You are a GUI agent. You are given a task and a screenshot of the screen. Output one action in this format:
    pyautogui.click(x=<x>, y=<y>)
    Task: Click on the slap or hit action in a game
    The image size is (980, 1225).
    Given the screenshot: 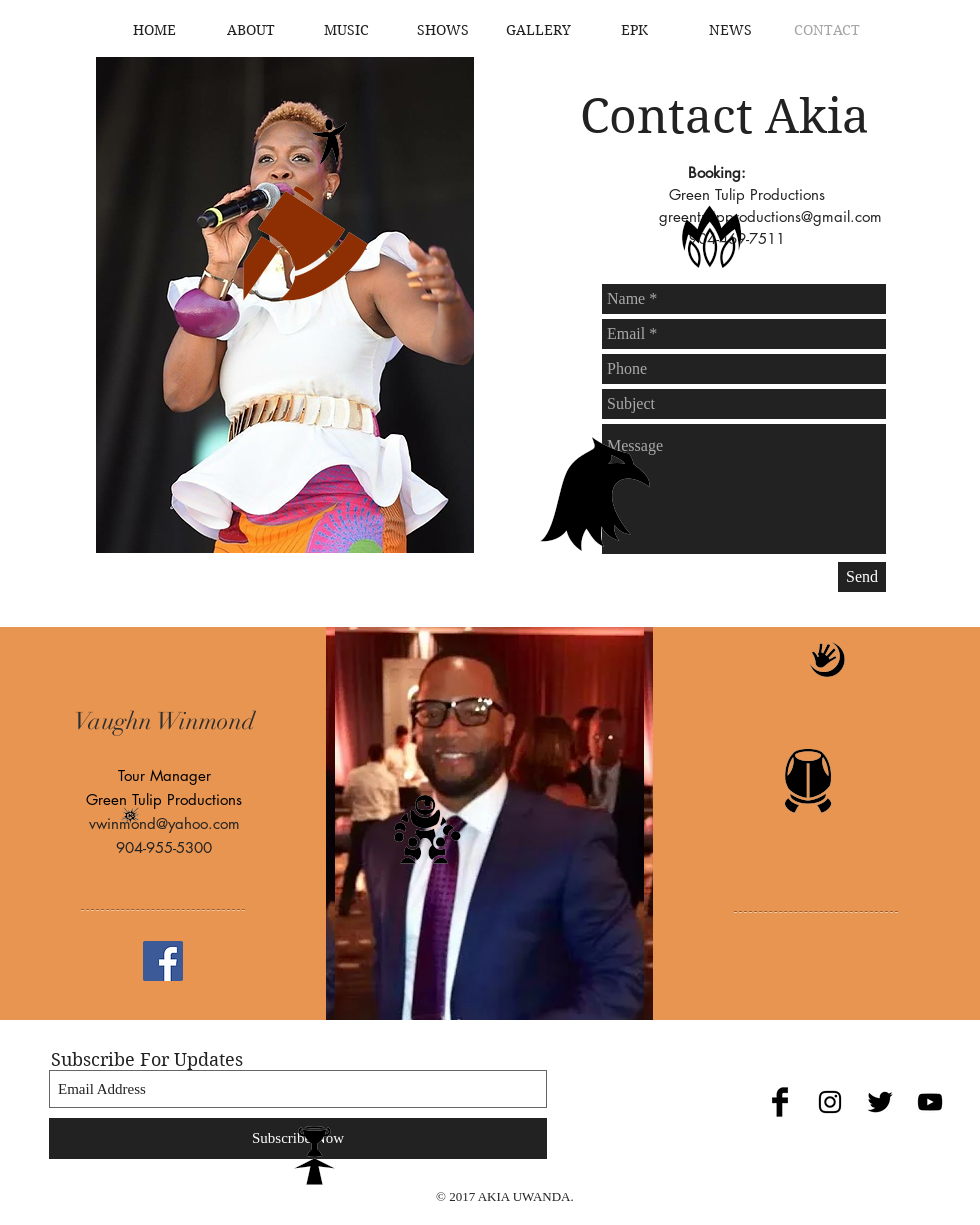 What is the action you would take?
    pyautogui.click(x=827, y=659)
    